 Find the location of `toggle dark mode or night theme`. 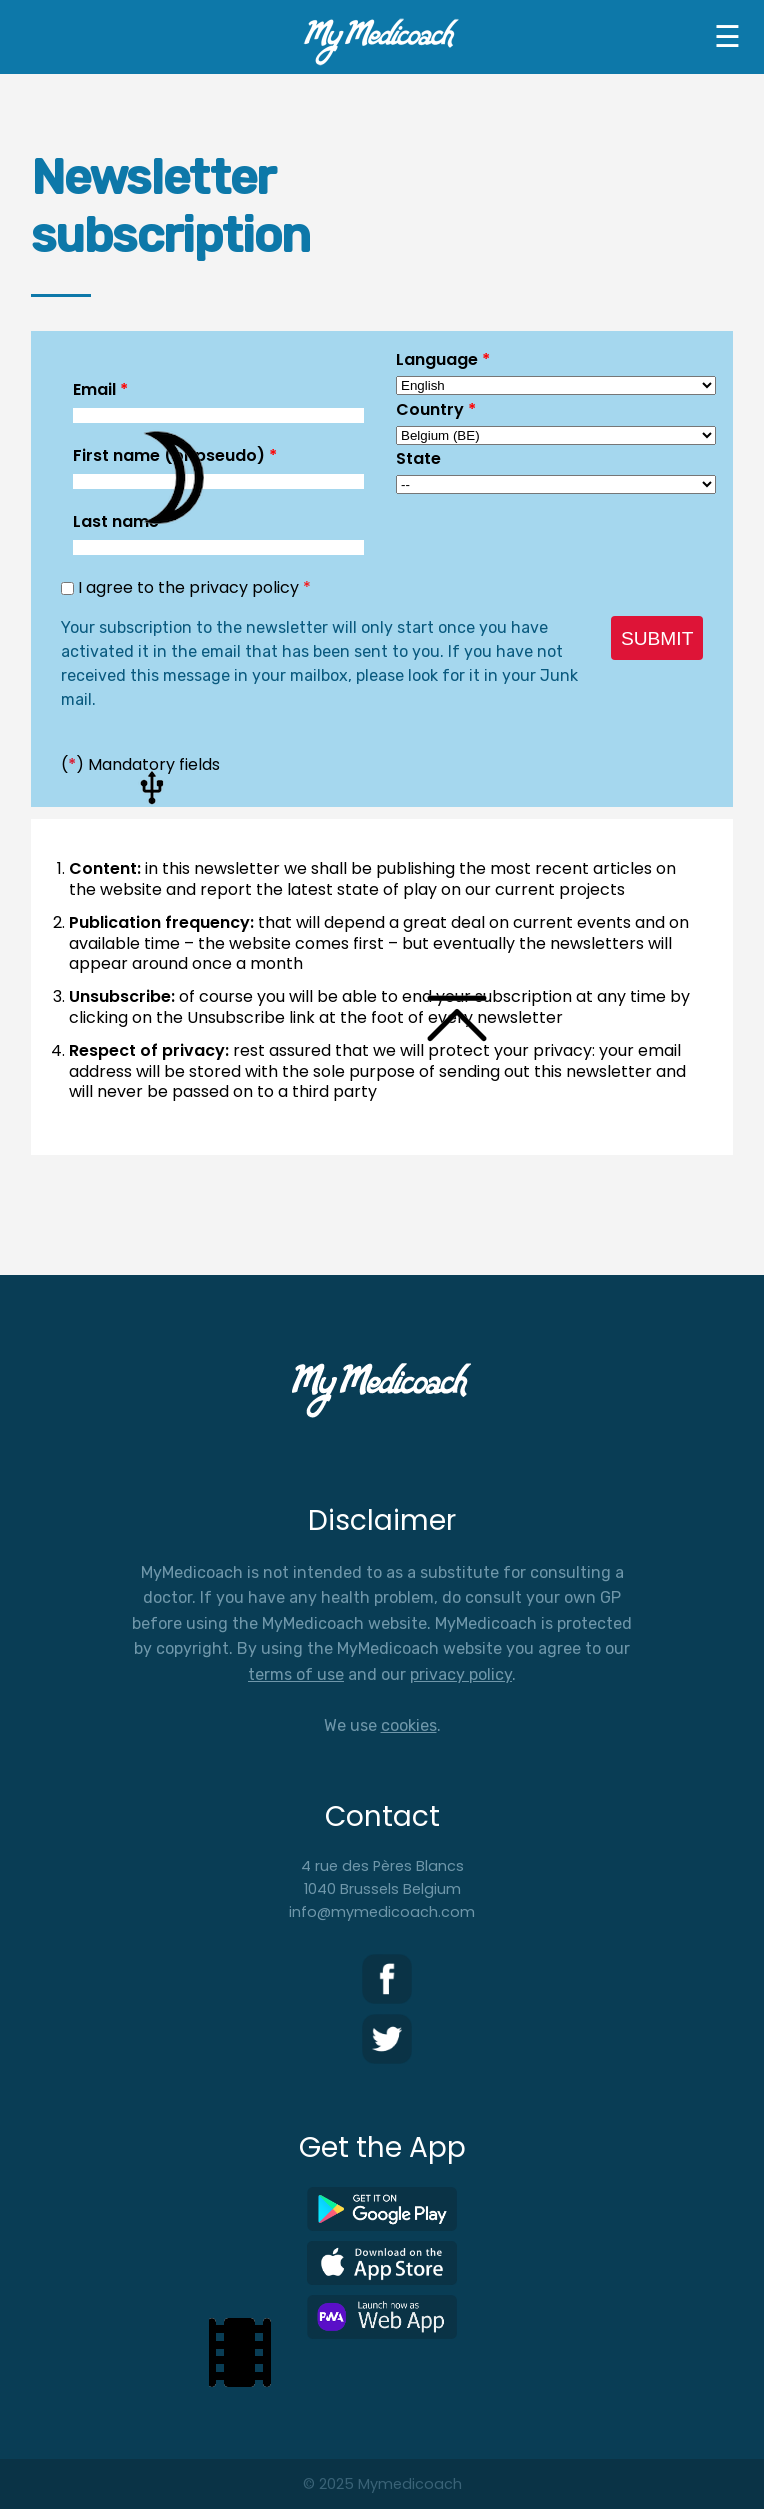

toggle dark mode or night theme is located at coordinates (171, 477).